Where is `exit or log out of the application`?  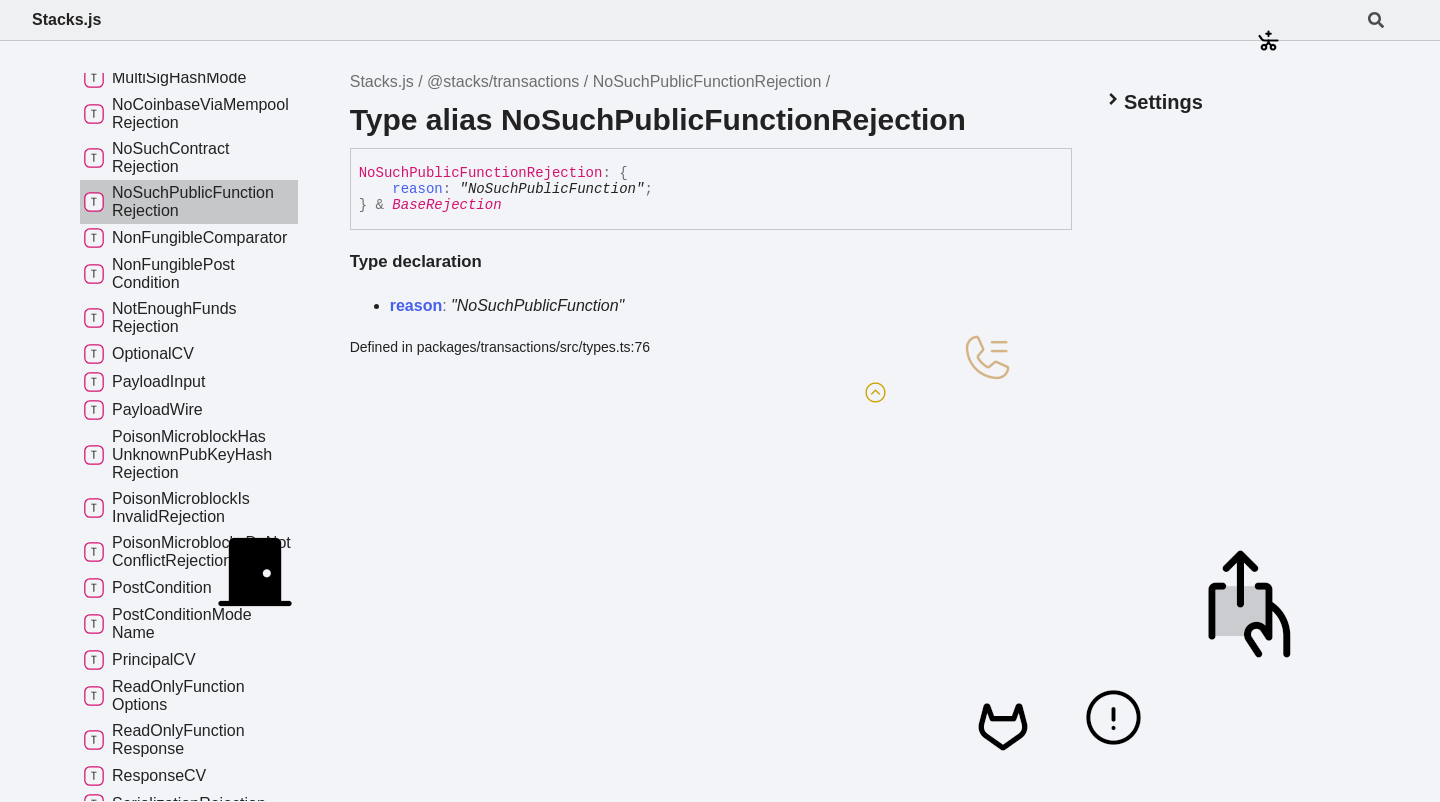
exit or log out of the application is located at coordinates (255, 572).